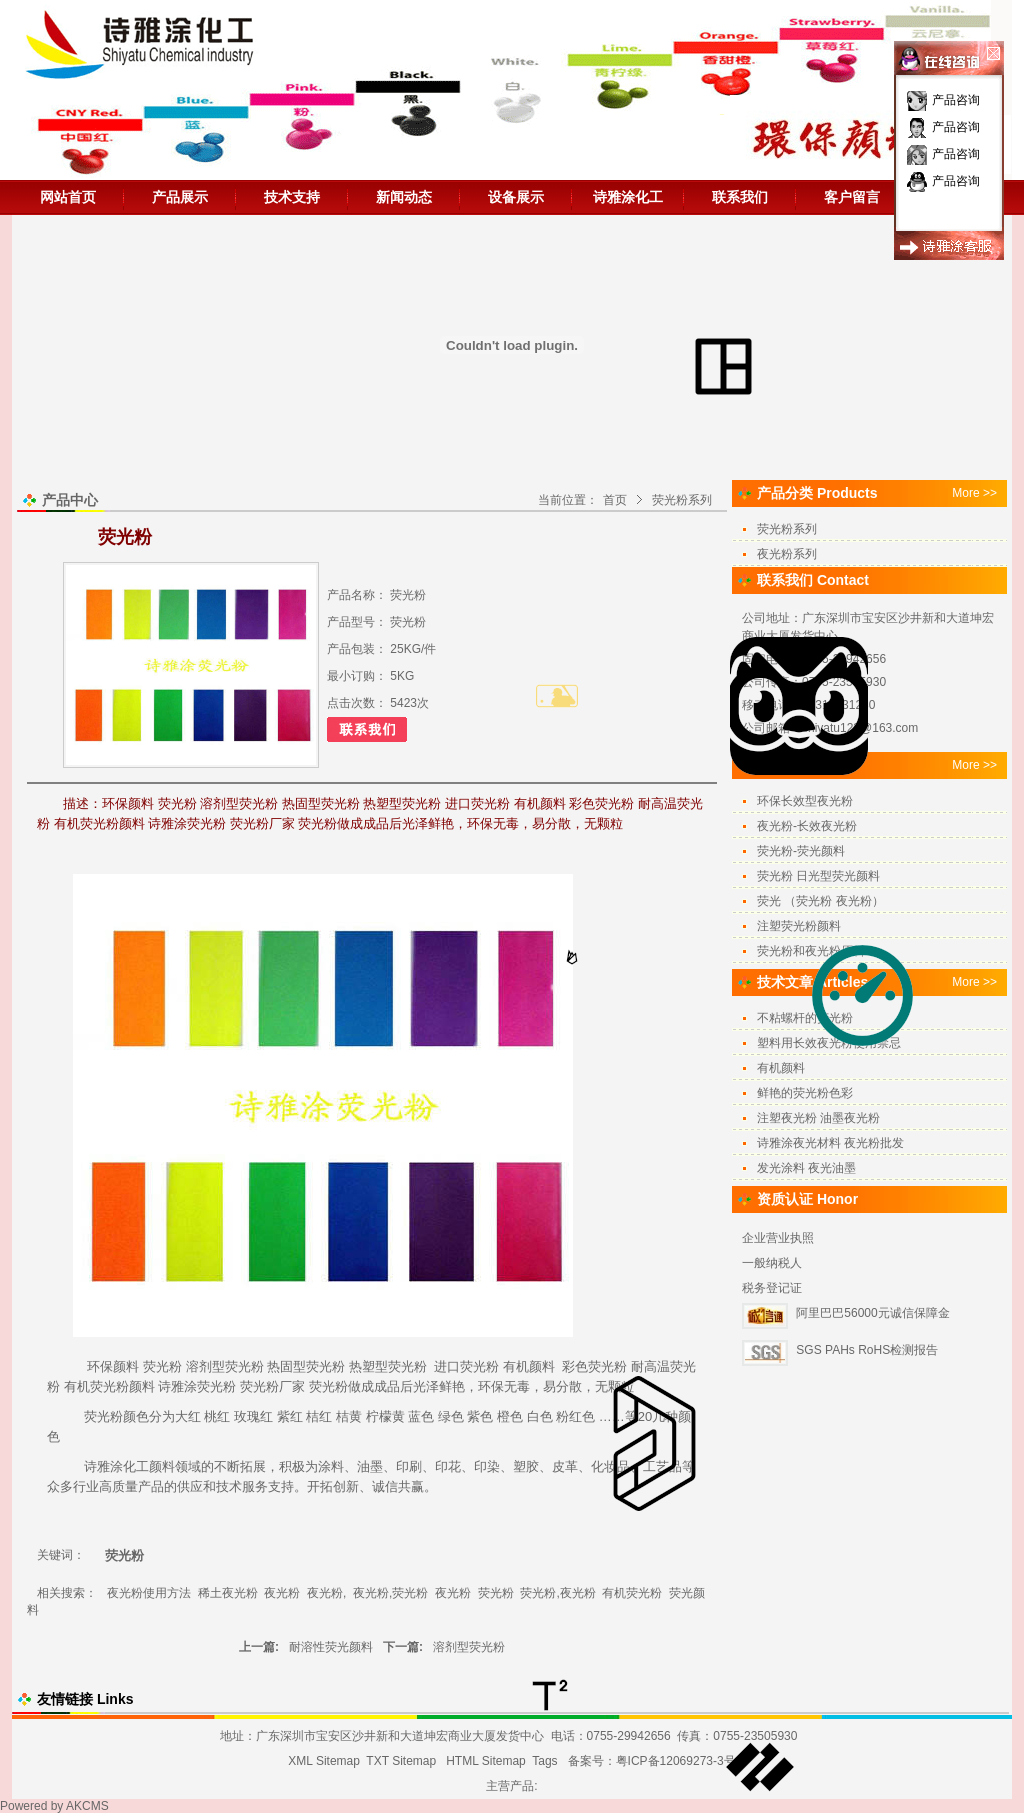 The image size is (1024, 1813). I want to click on open the MLB app, so click(557, 696).